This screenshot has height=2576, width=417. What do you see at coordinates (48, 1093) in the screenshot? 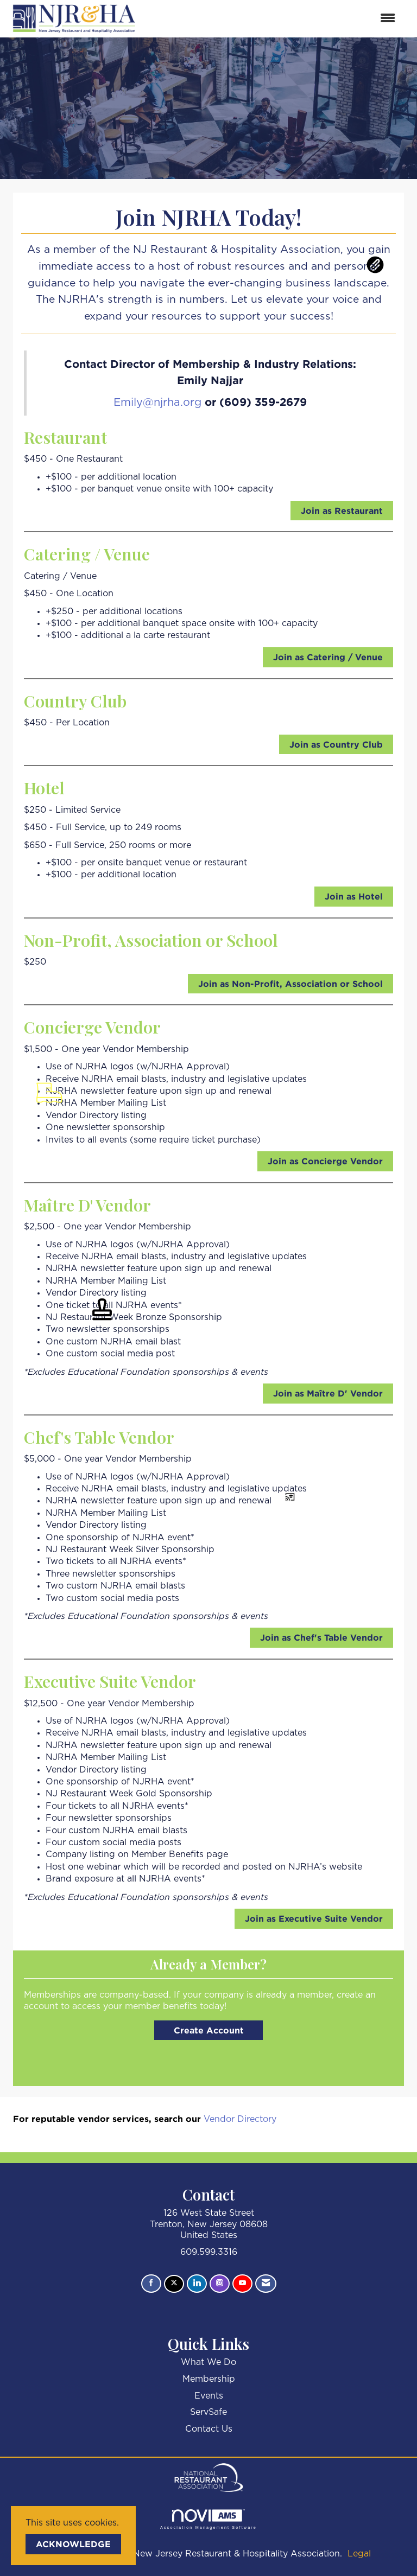
I see `view footwear or shoe category` at bounding box center [48, 1093].